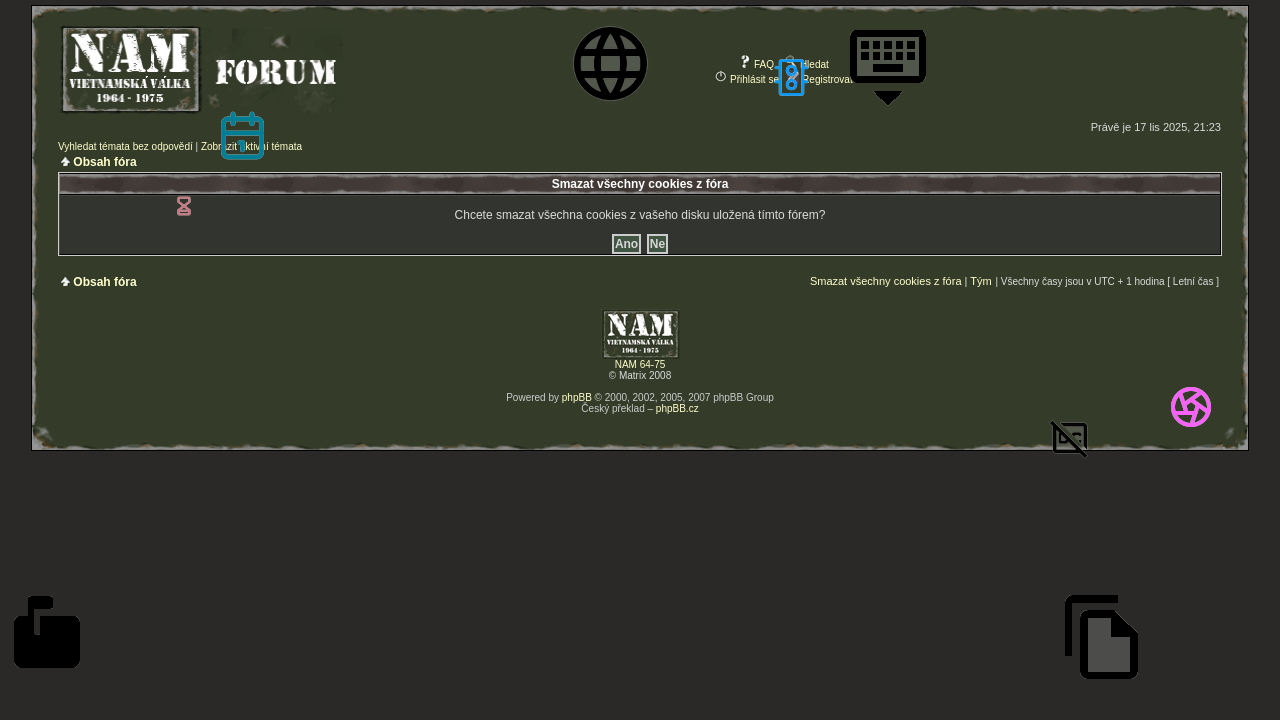  I want to click on copy file to clipboard, so click(1103, 637).